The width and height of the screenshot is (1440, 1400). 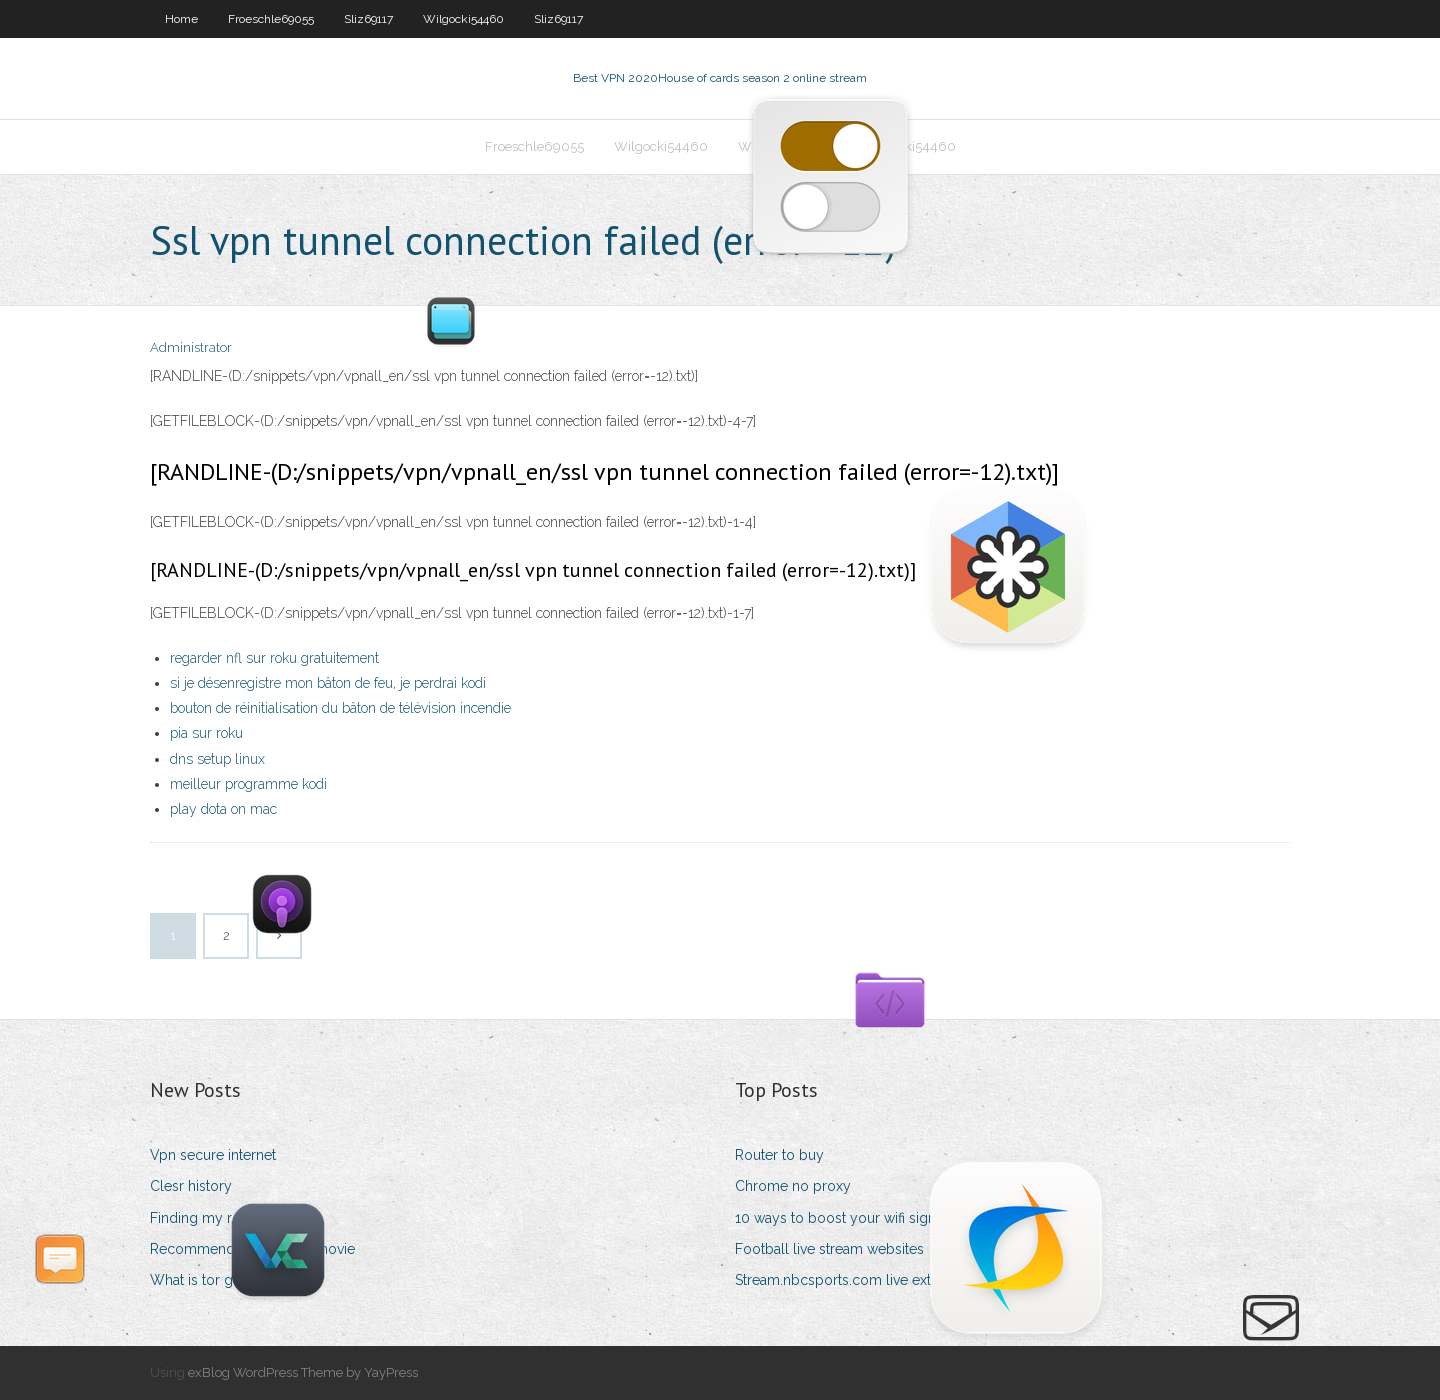 What do you see at coordinates (1016, 1248) in the screenshot?
I see `open CrossOver app to run Windows software` at bounding box center [1016, 1248].